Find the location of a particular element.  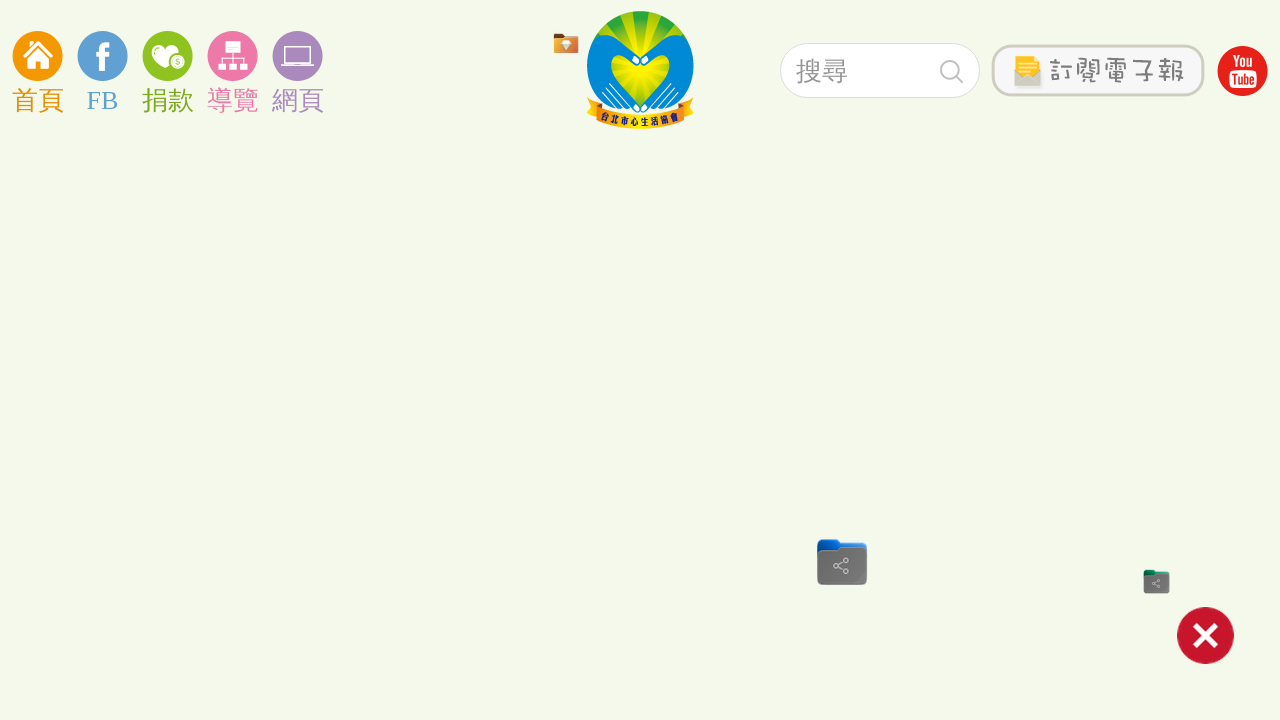

access your public shared folder is located at coordinates (1156, 581).